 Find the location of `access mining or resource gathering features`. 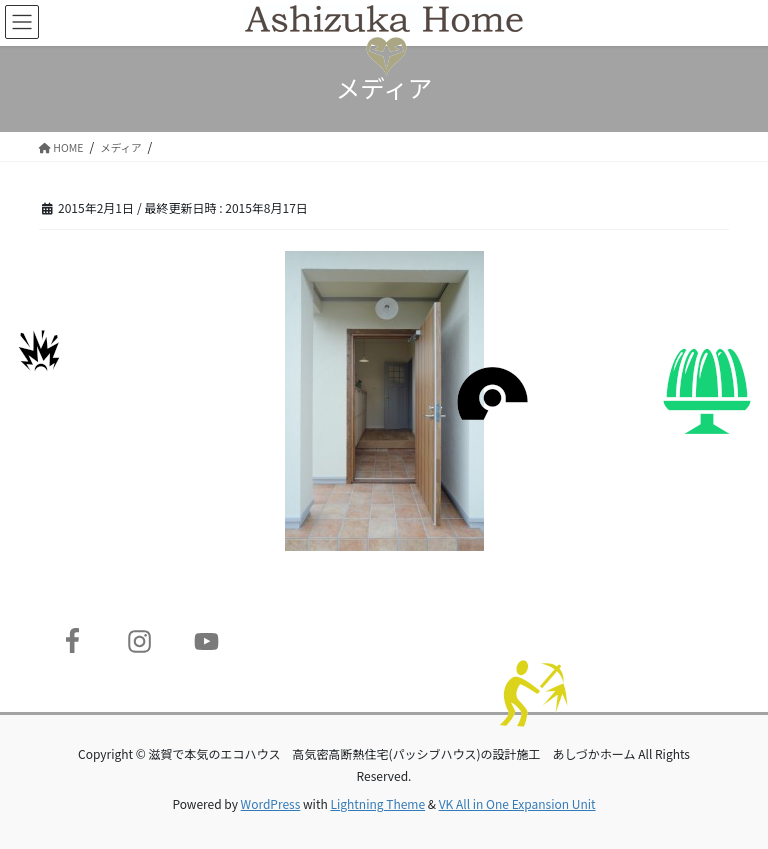

access mining or resource gathering features is located at coordinates (533, 693).